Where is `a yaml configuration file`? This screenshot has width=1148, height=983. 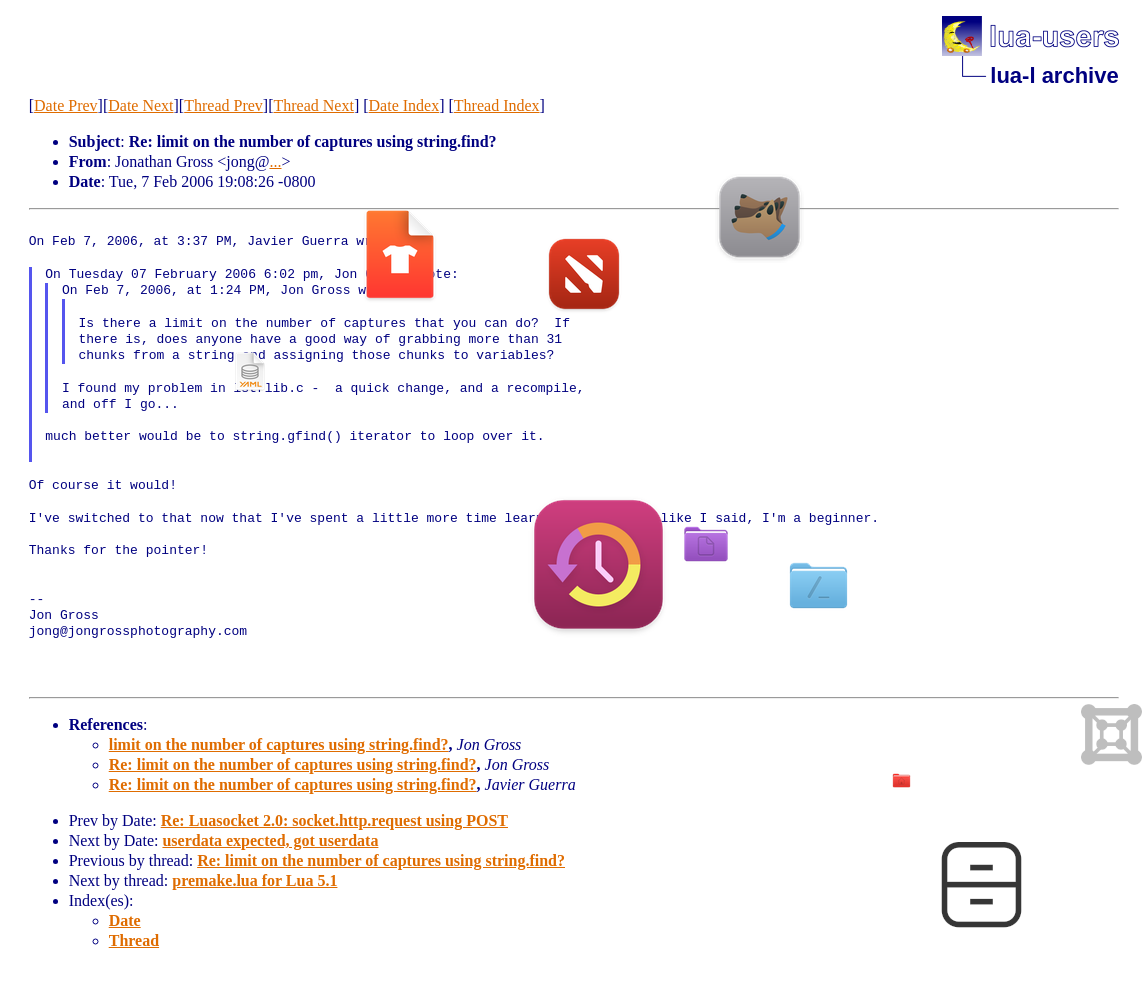
a yaml configuration file is located at coordinates (250, 372).